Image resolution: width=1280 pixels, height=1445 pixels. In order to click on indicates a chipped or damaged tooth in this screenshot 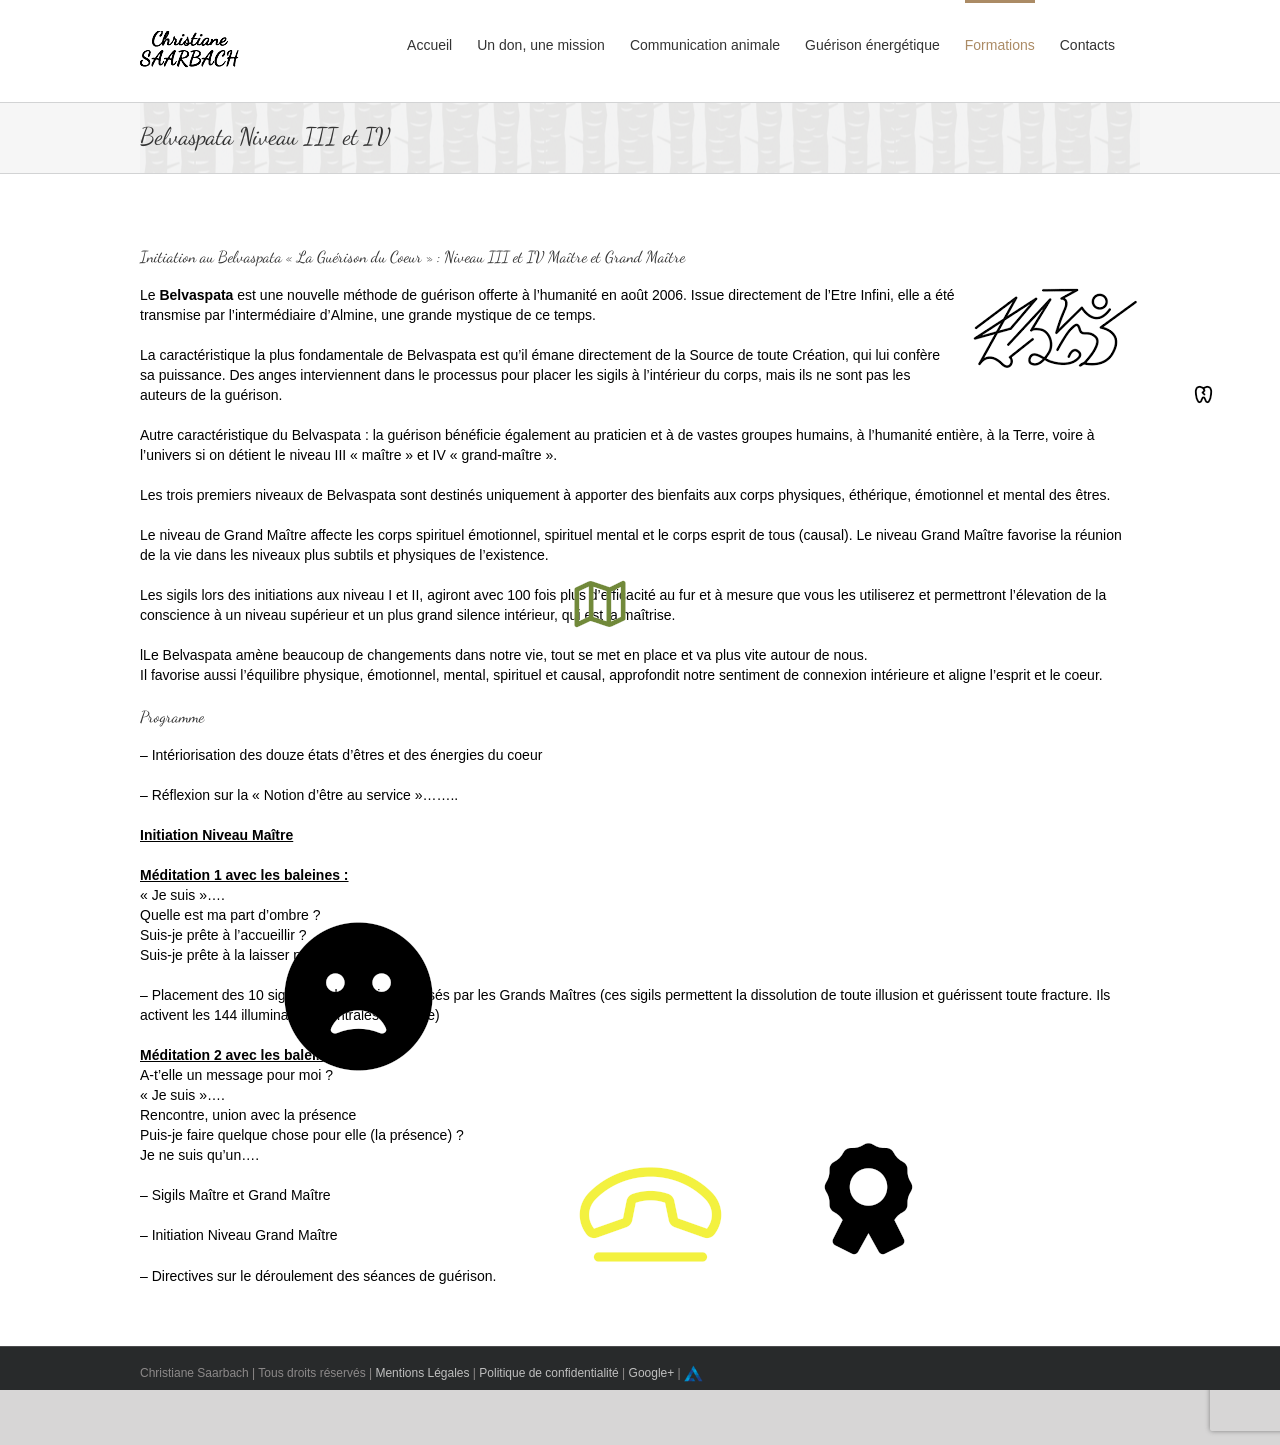, I will do `click(1203, 394)`.